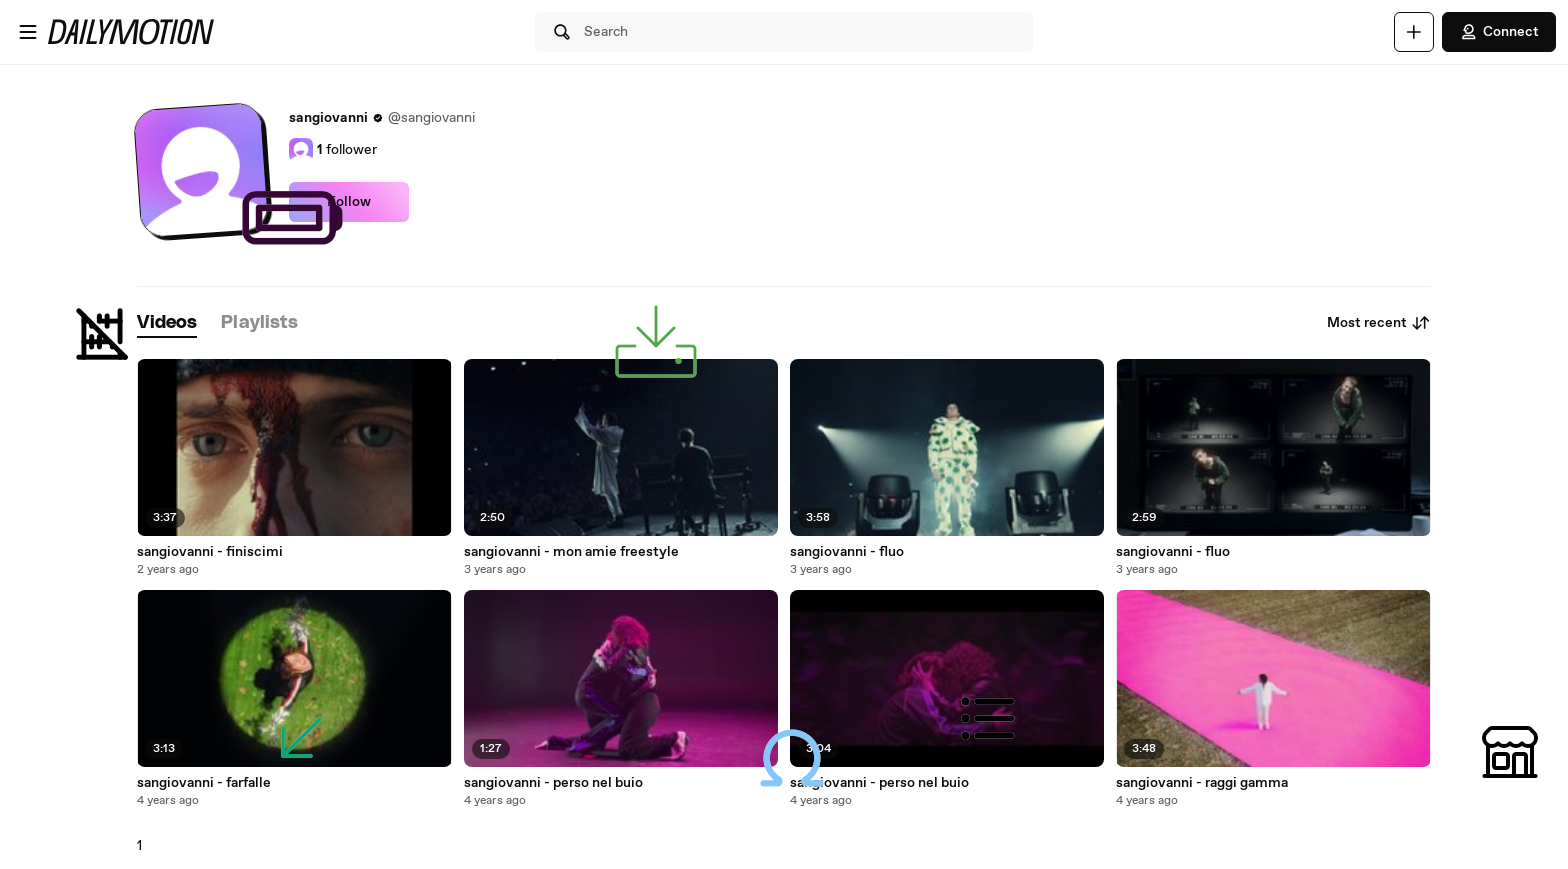  What do you see at coordinates (656, 346) in the screenshot?
I see `download a file to your device` at bounding box center [656, 346].